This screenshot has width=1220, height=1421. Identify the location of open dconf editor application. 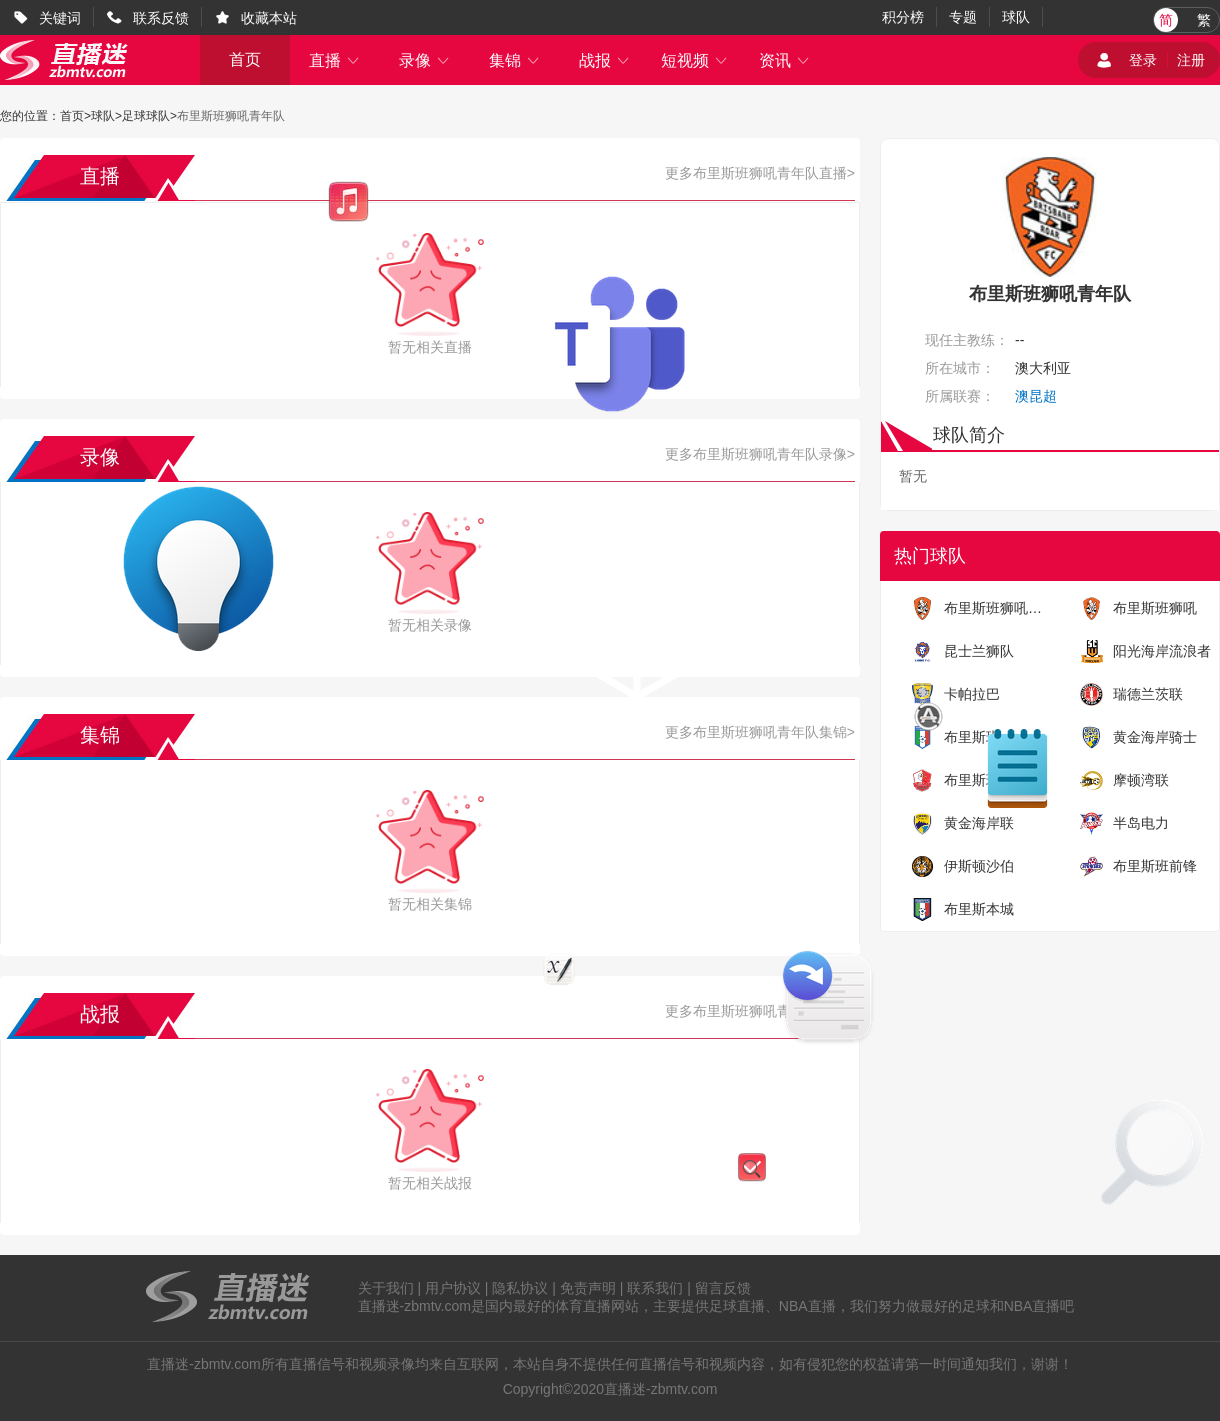
(752, 1167).